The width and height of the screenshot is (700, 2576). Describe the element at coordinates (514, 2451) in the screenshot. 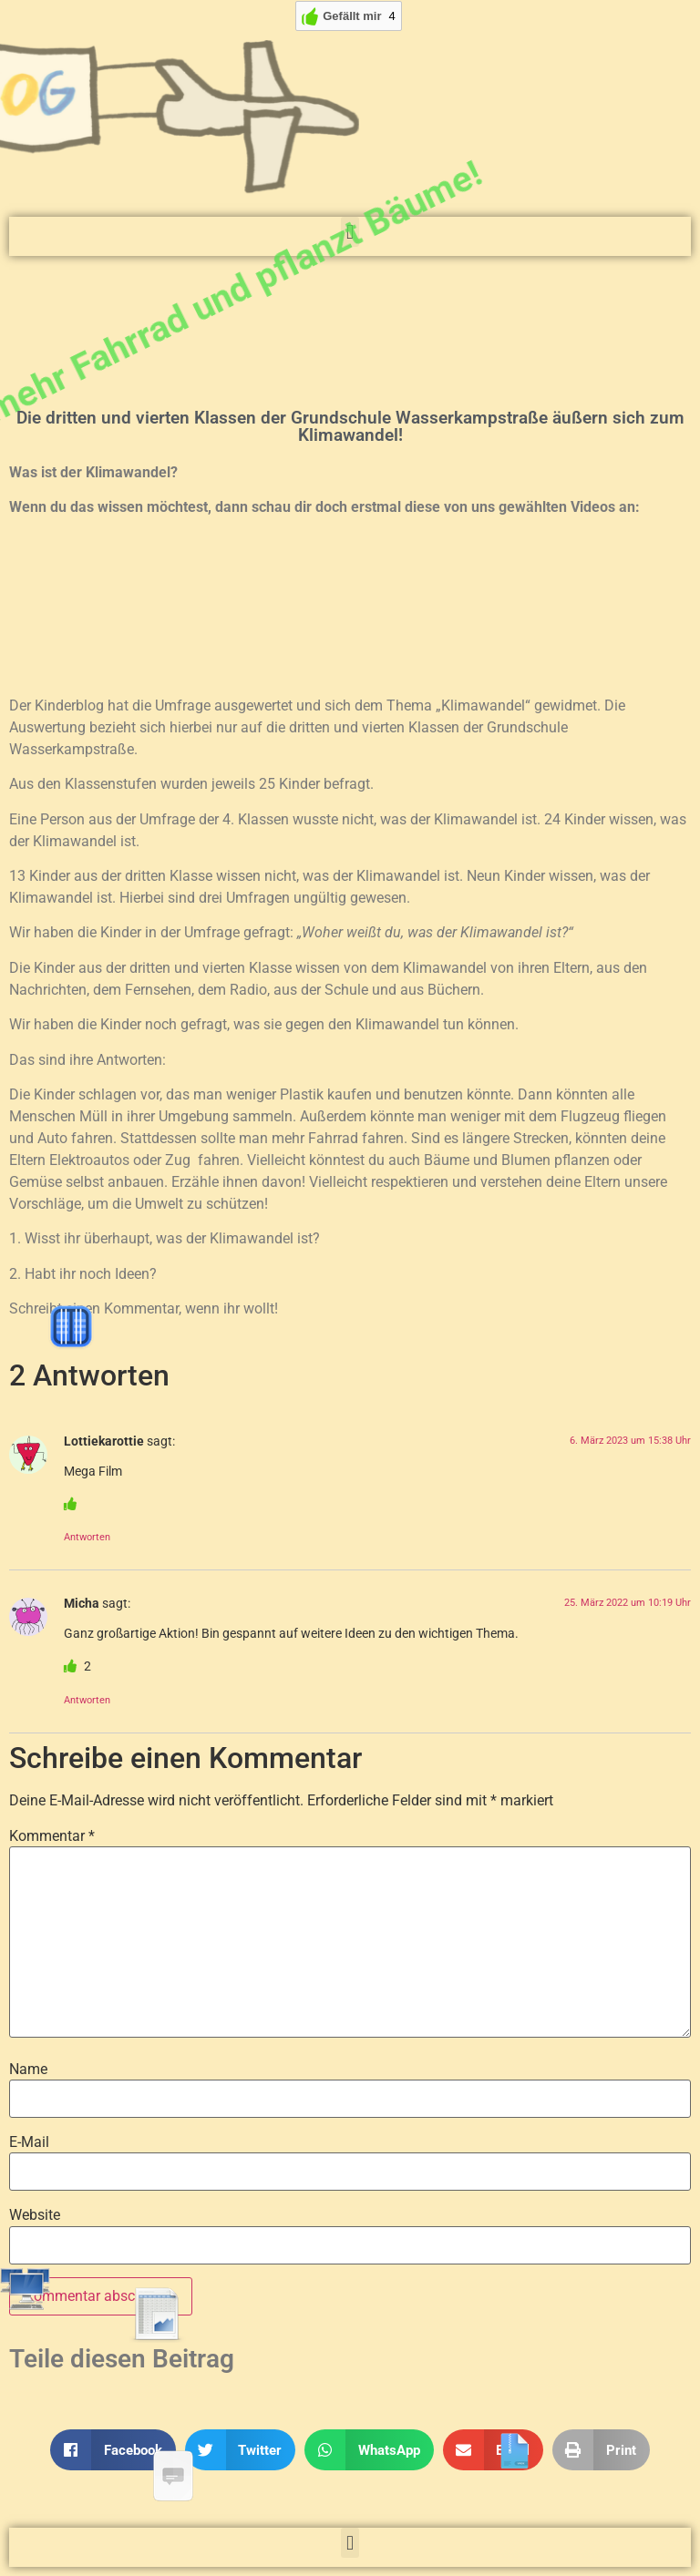

I see `a VirtualBox virtual machine disk file` at that location.